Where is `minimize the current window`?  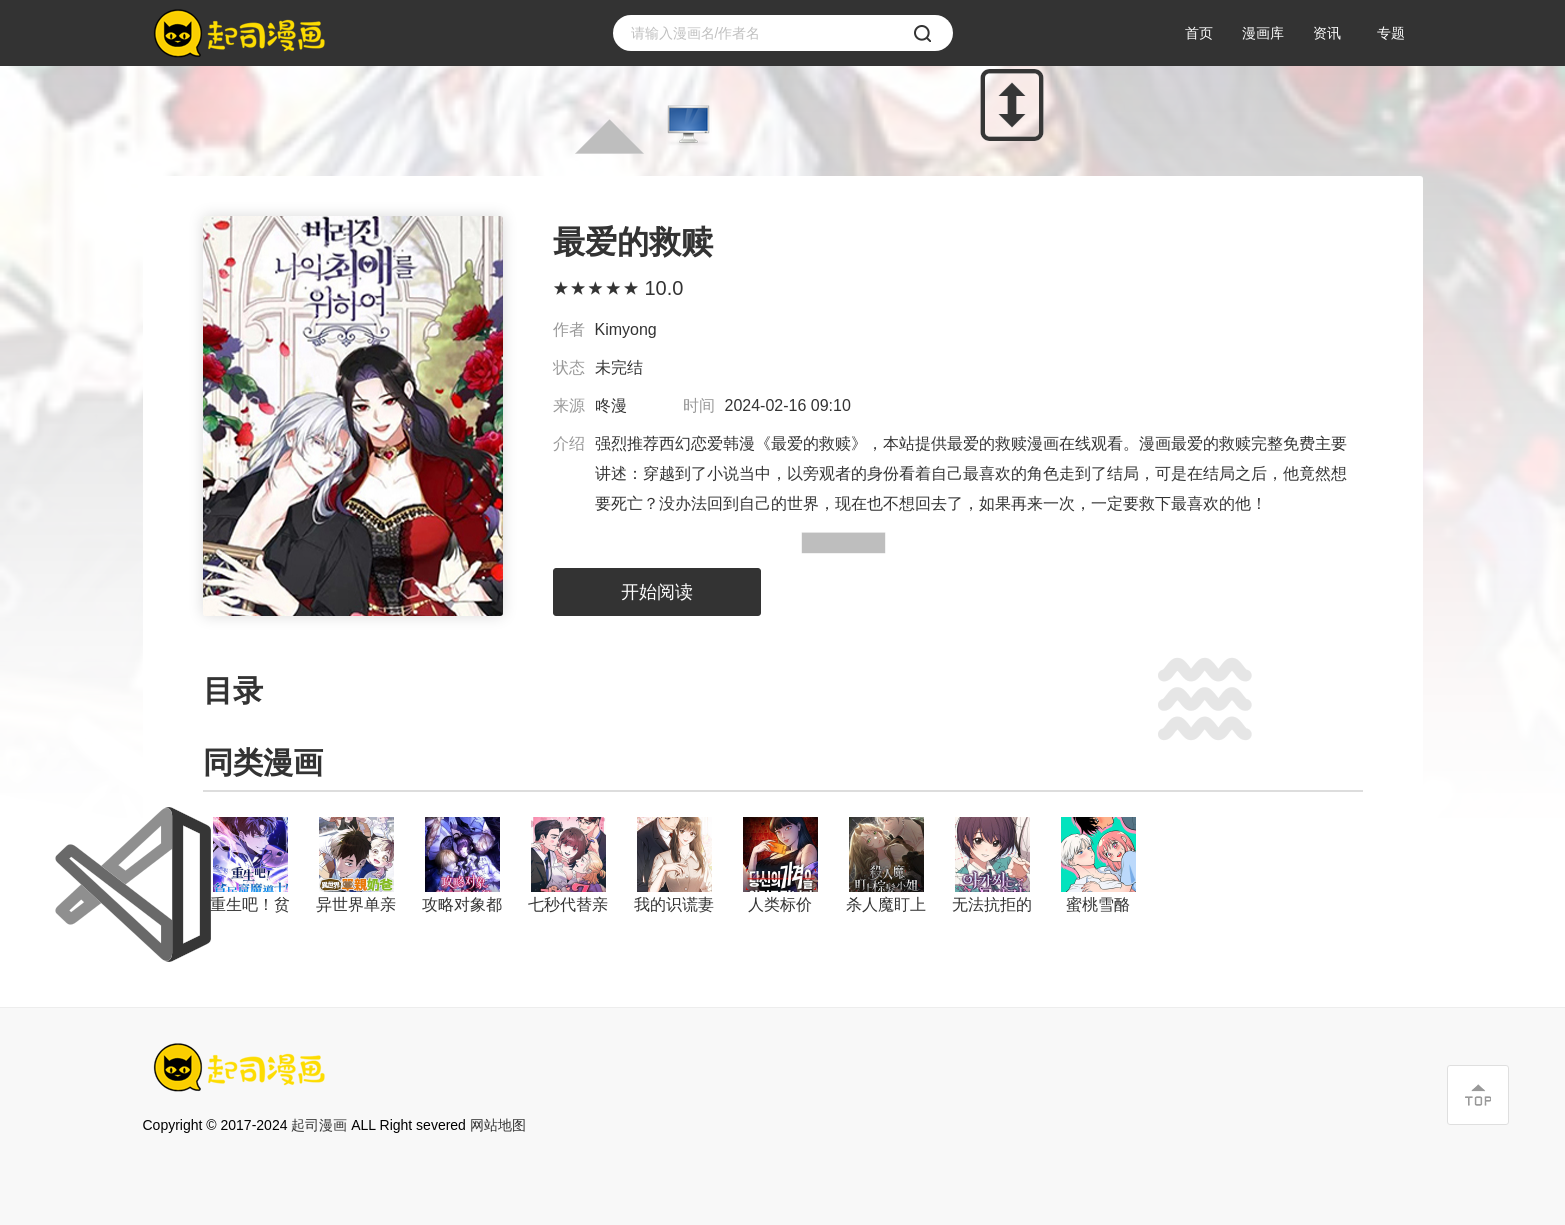
minimize the current window is located at coordinates (843, 511).